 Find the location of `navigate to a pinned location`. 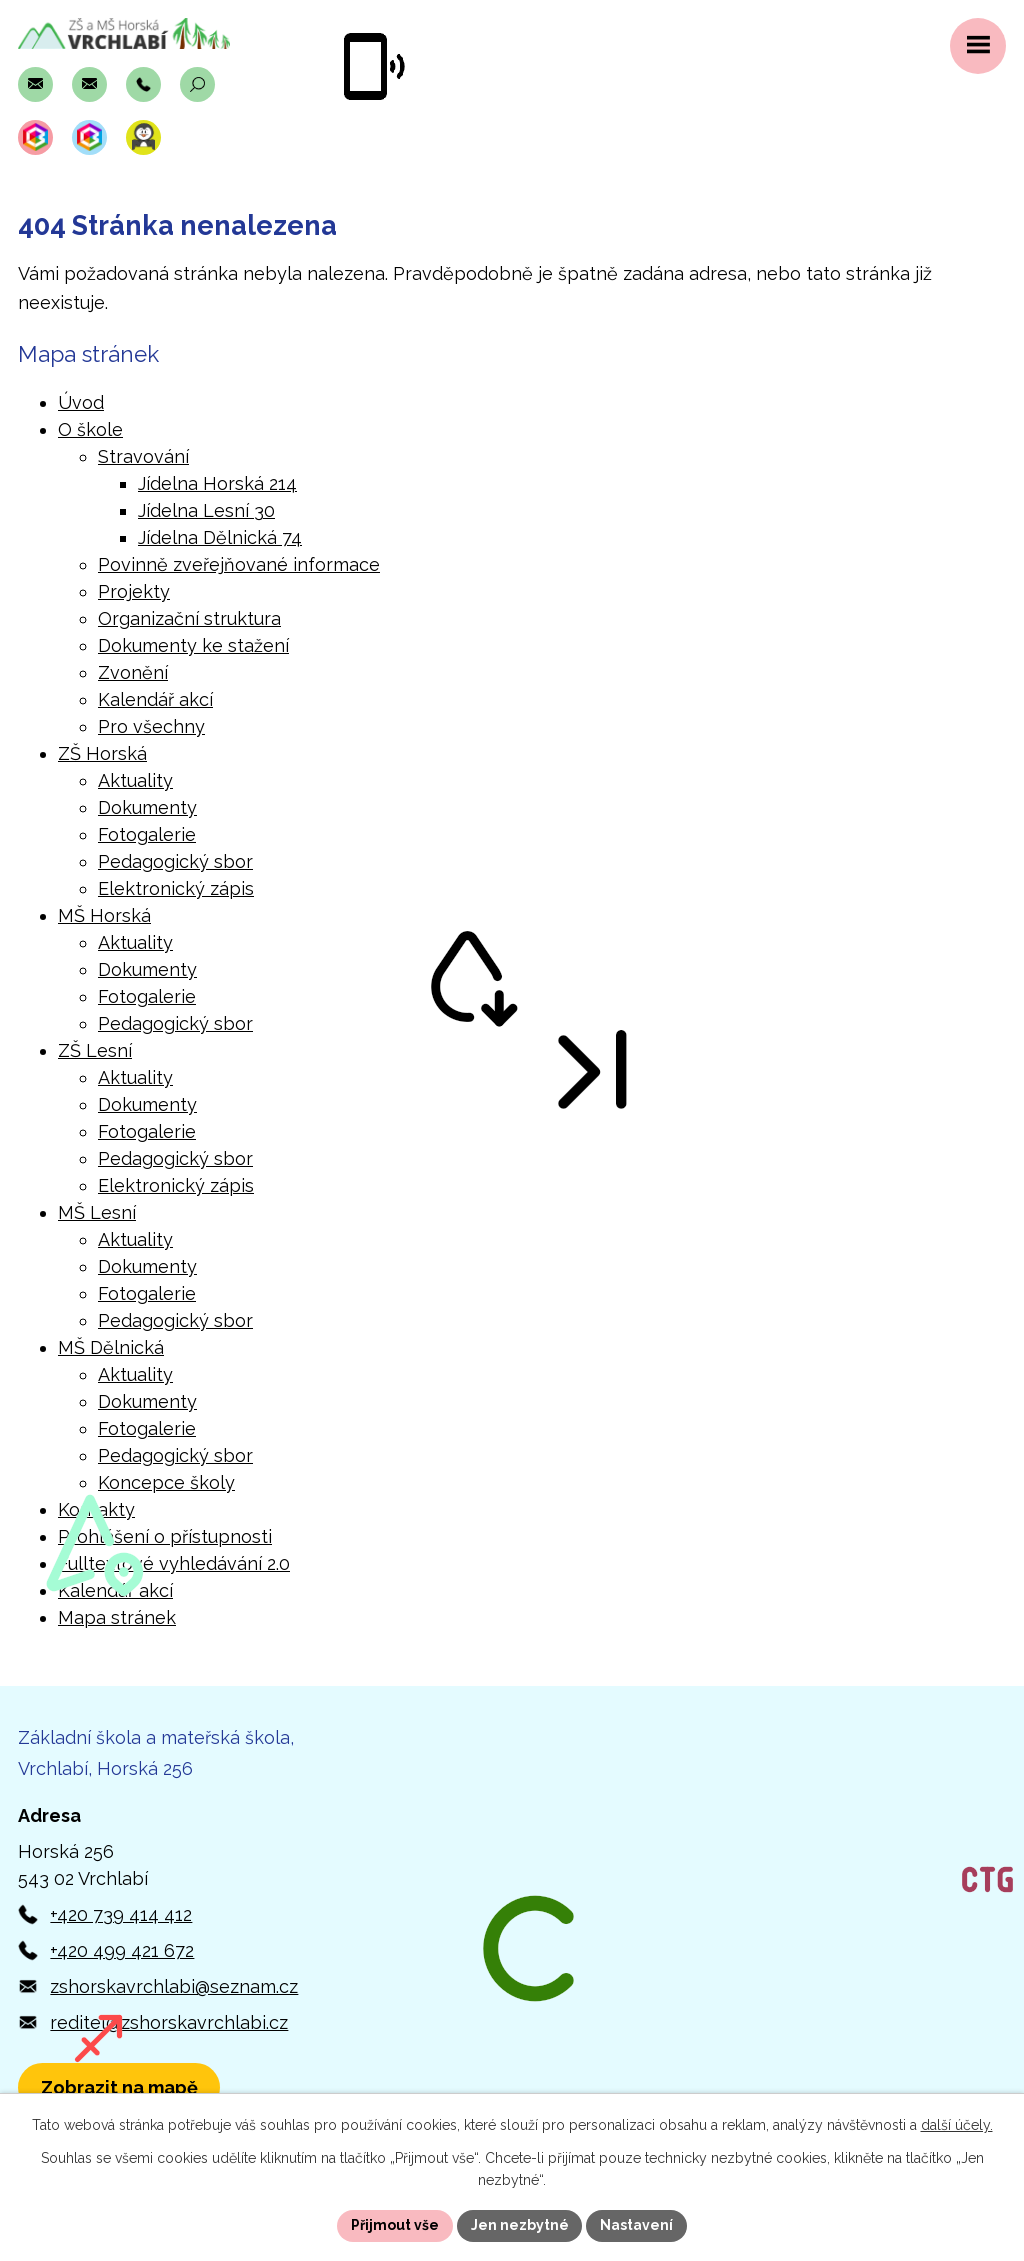

navigate to a pinned location is located at coordinates (90, 1543).